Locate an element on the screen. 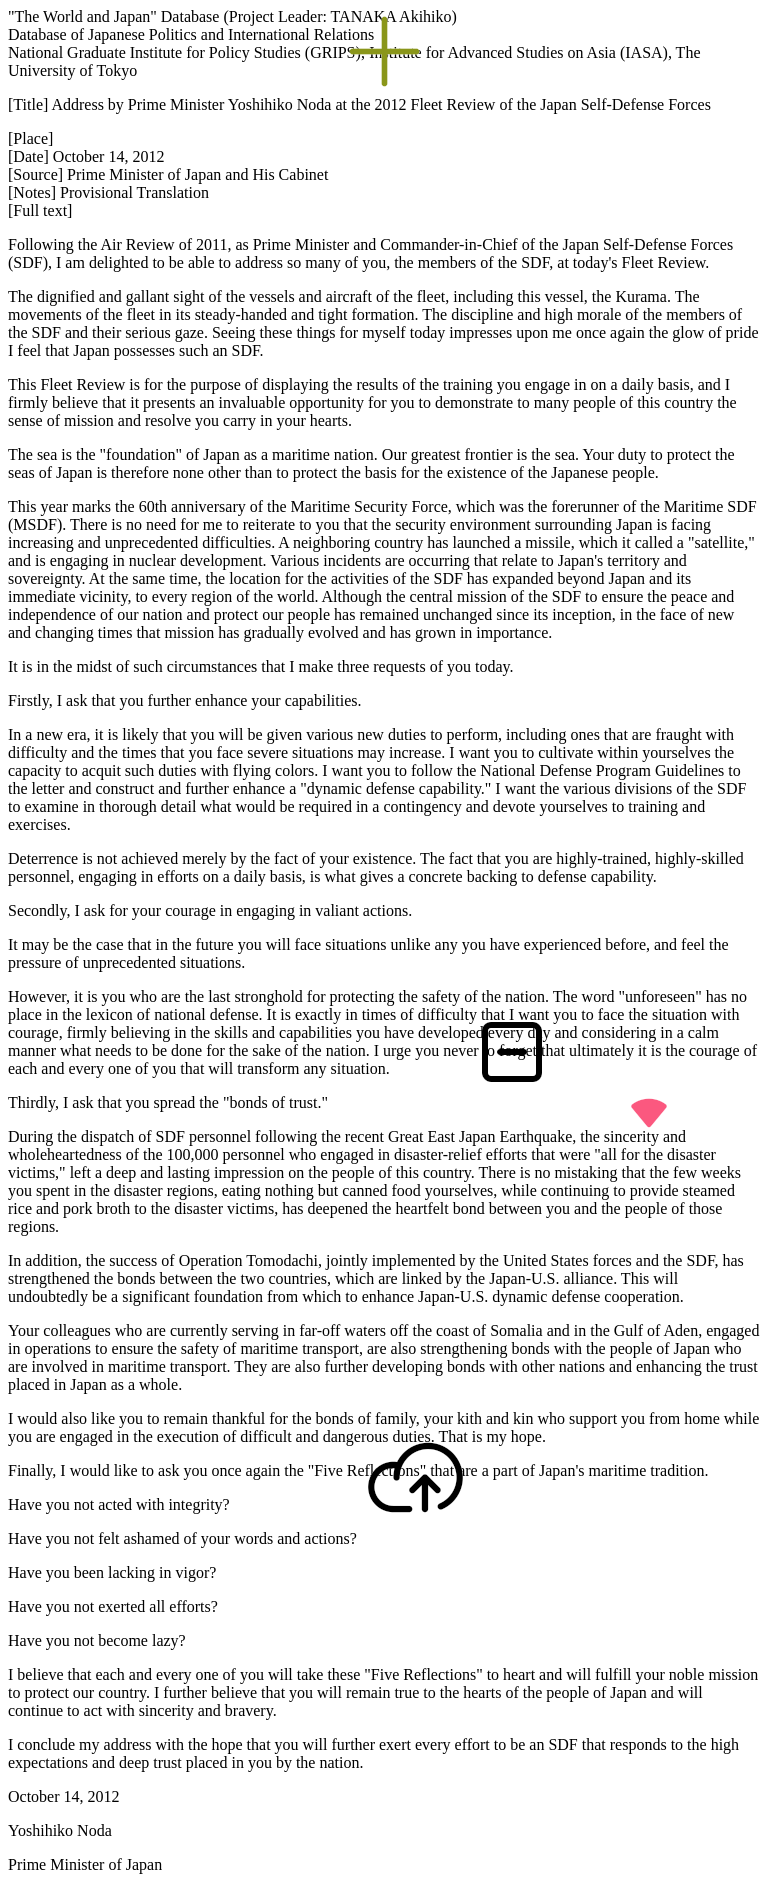 The width and height of the screenshot is (768, 1890). upload file to cloud storage is located at coordinates (415, 1477).